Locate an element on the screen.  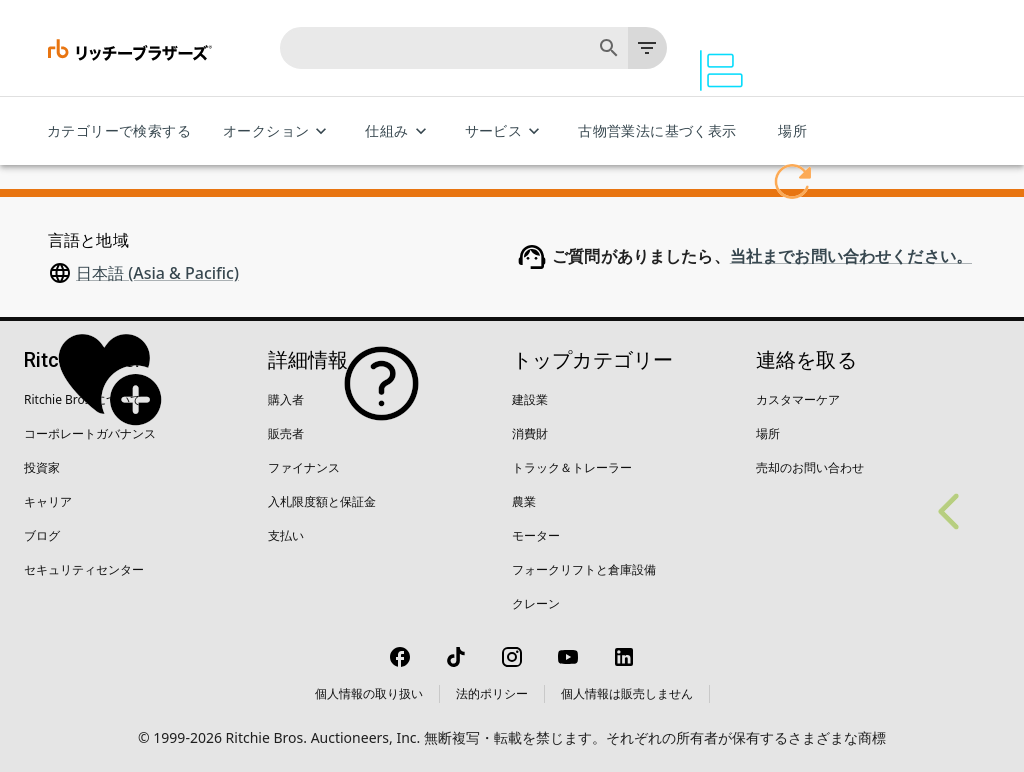
add to favorites is located at coordinates (110, 374).